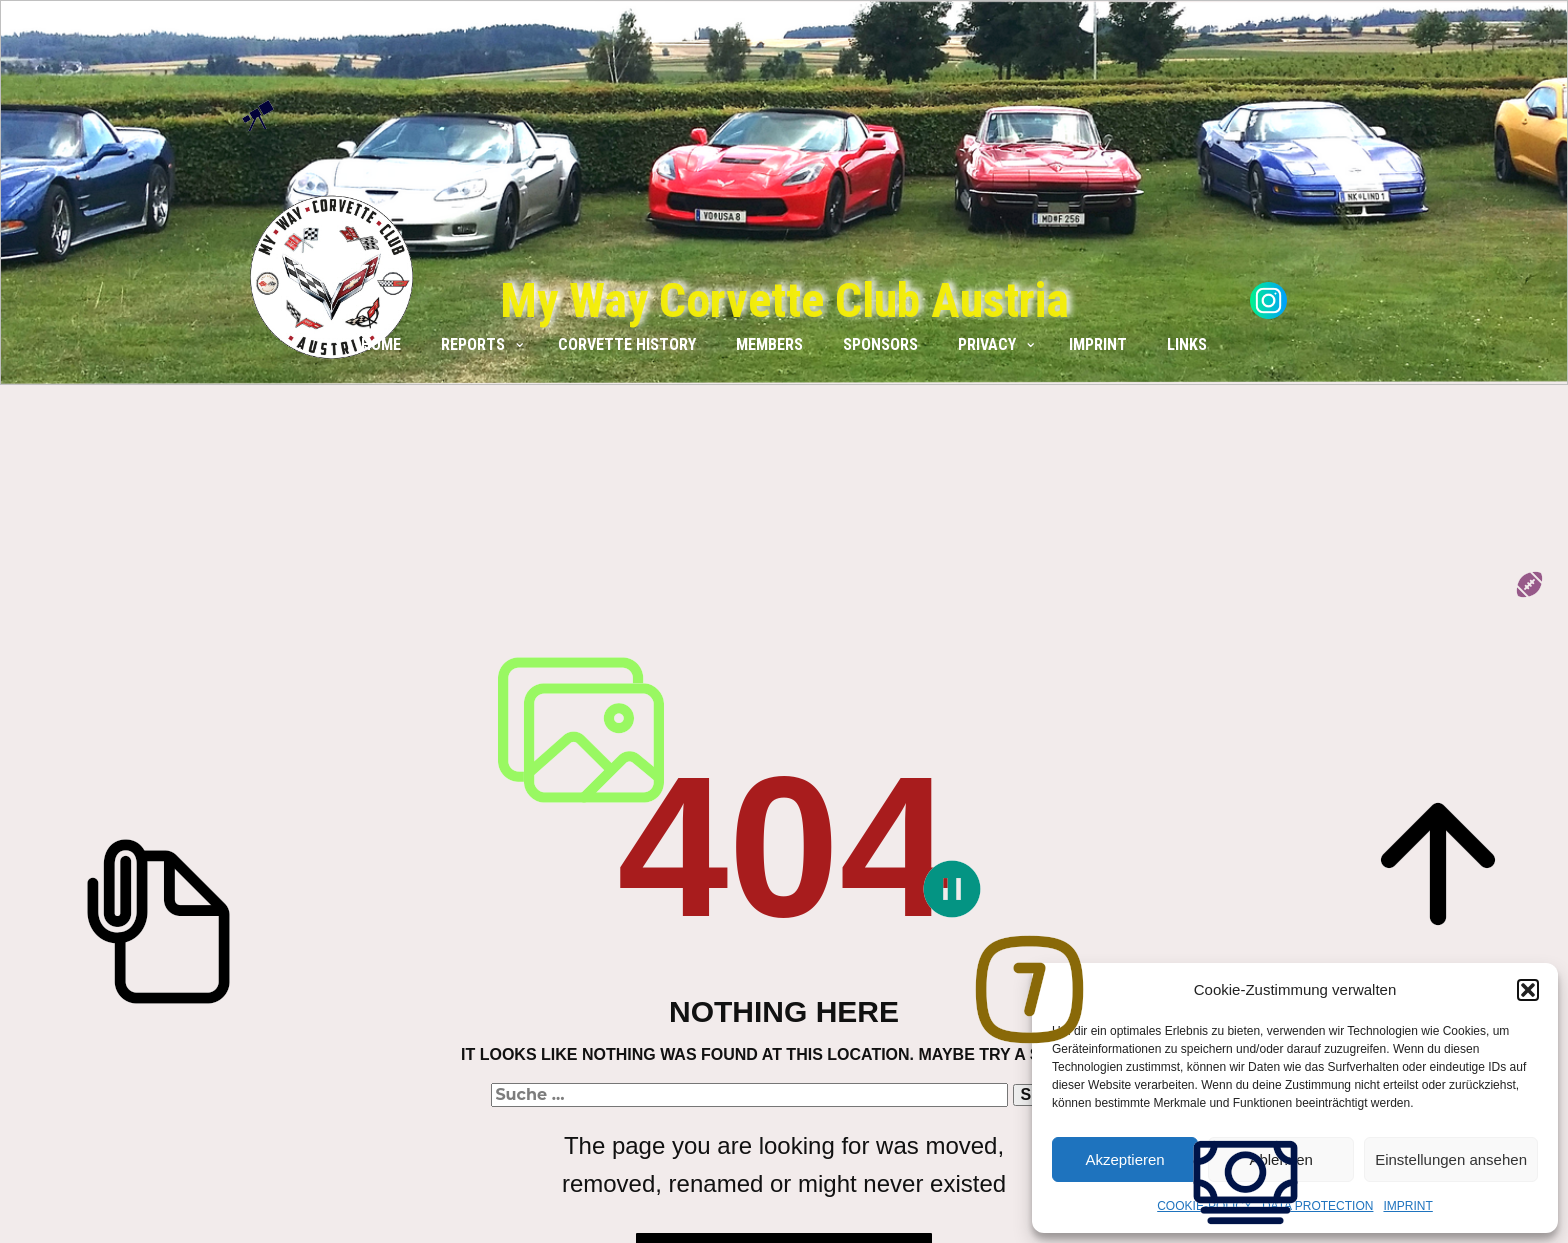 This screenshot has height=1243, width=1568. What do you see at coordinates (1029, 989) in the screenshot?
I see `indicates step 7 in a multi-step process` at bounding box center [1029, 989].